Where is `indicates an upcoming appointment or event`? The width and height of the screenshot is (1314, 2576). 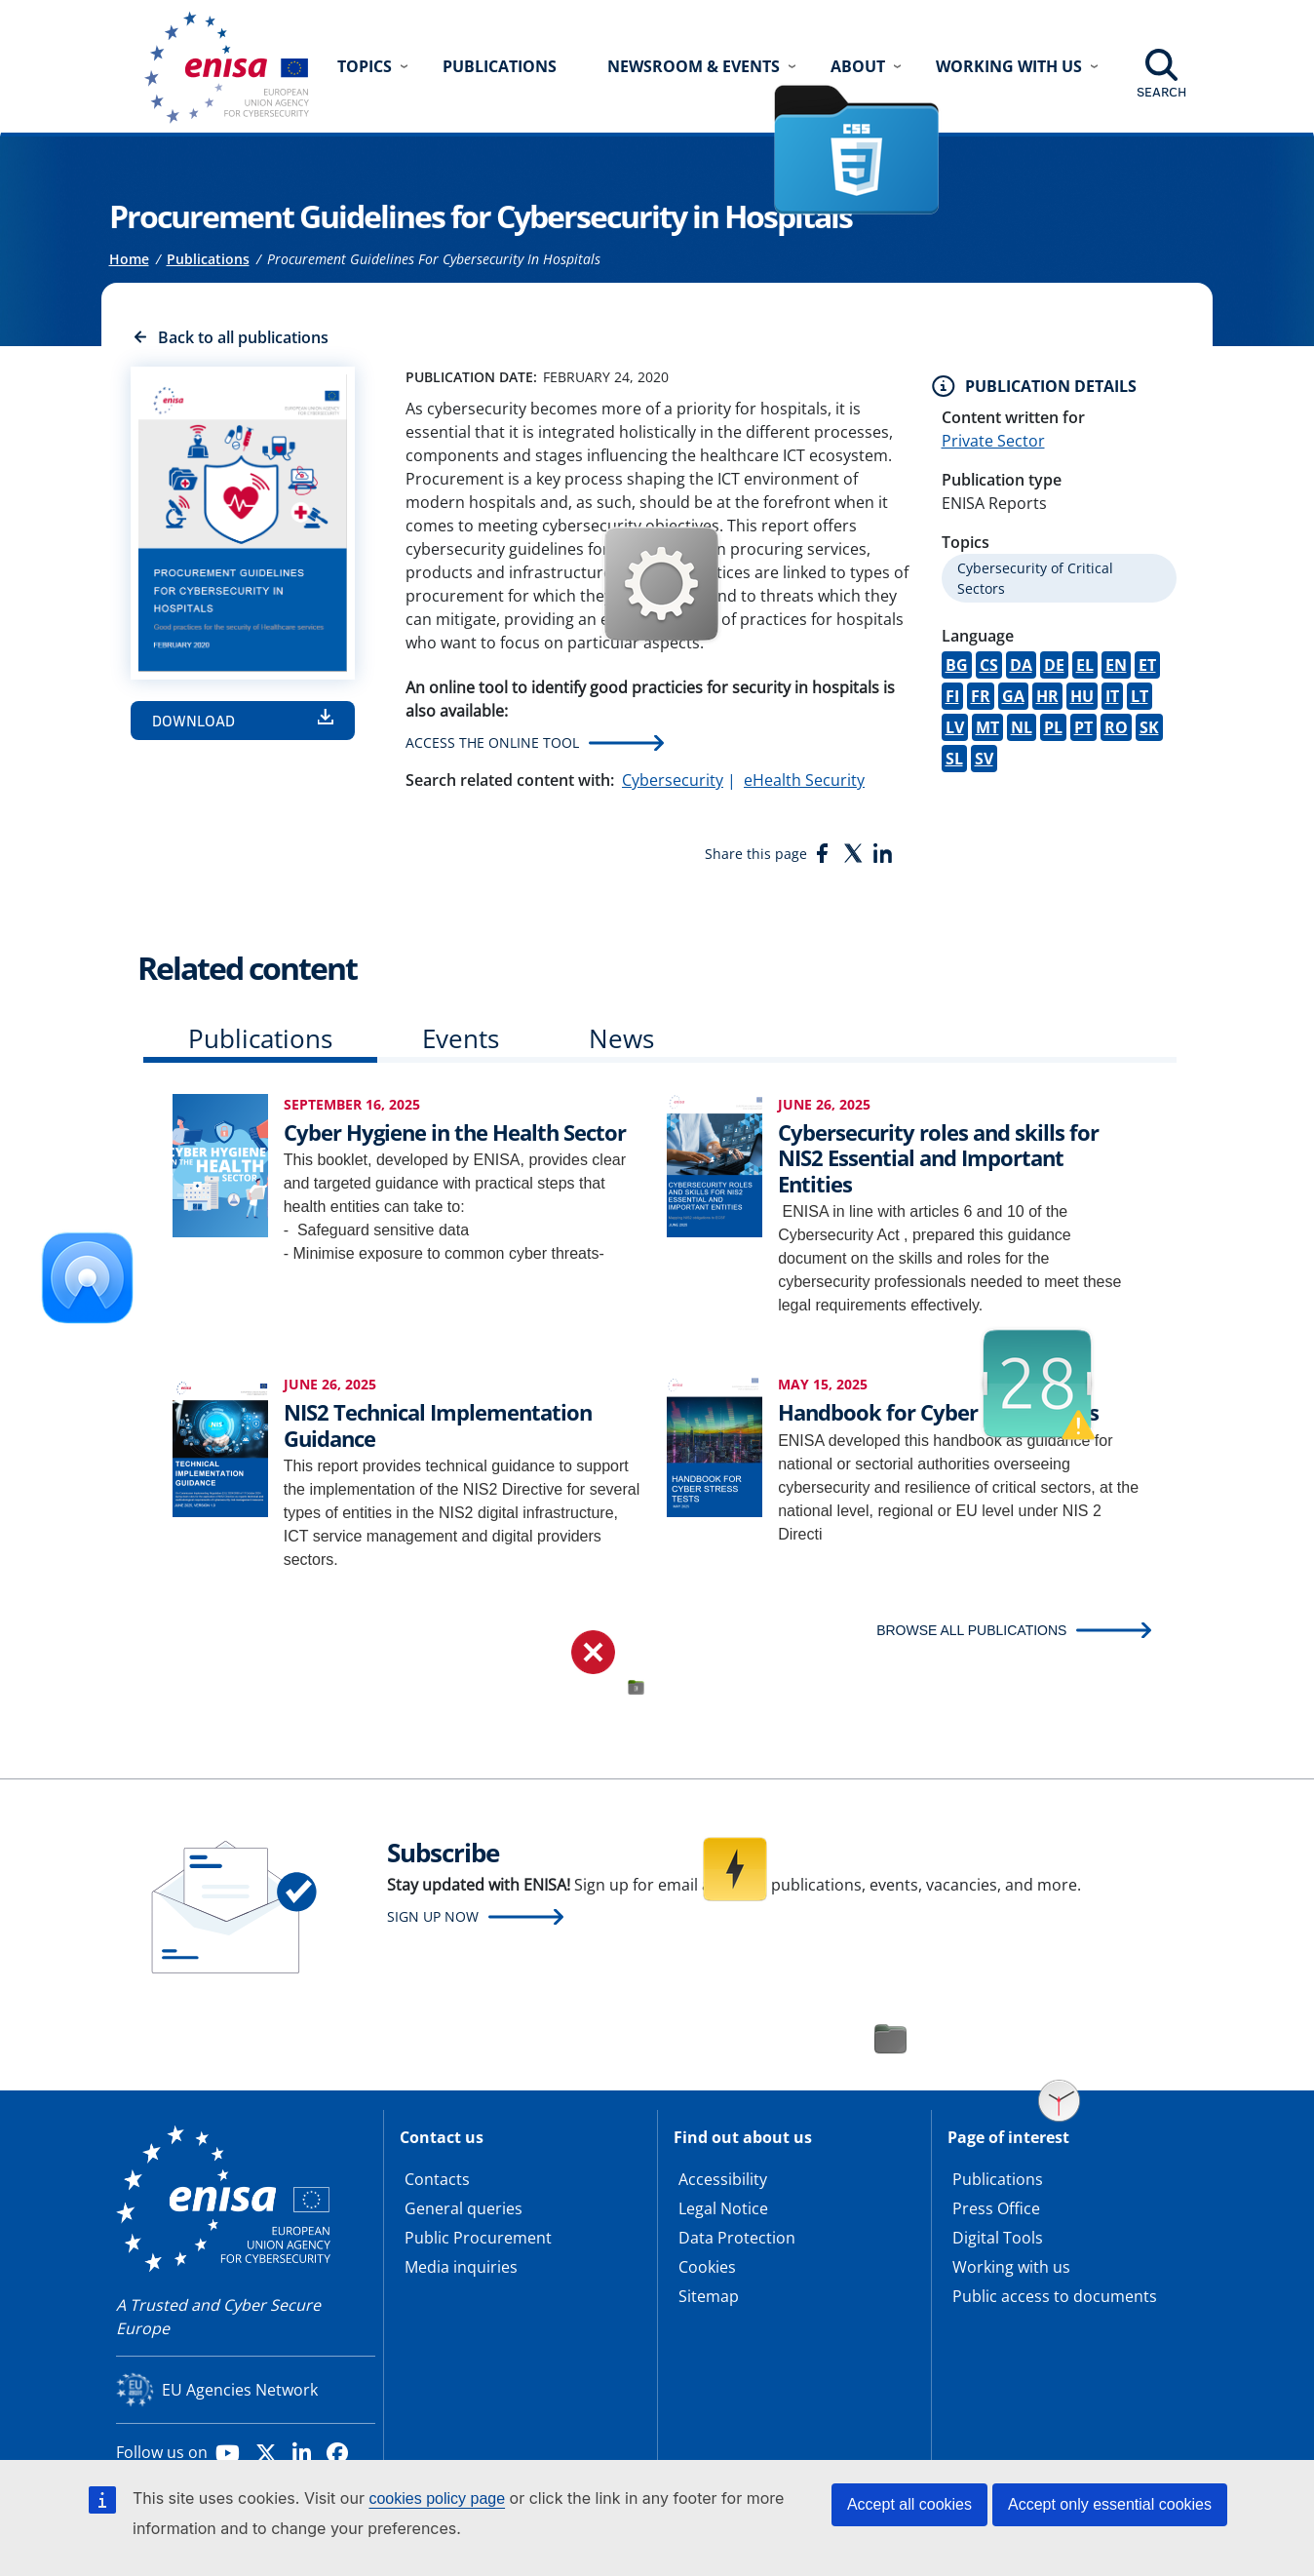 indicates an upcoming appointment or event is located at coordinates (1037, 1384).